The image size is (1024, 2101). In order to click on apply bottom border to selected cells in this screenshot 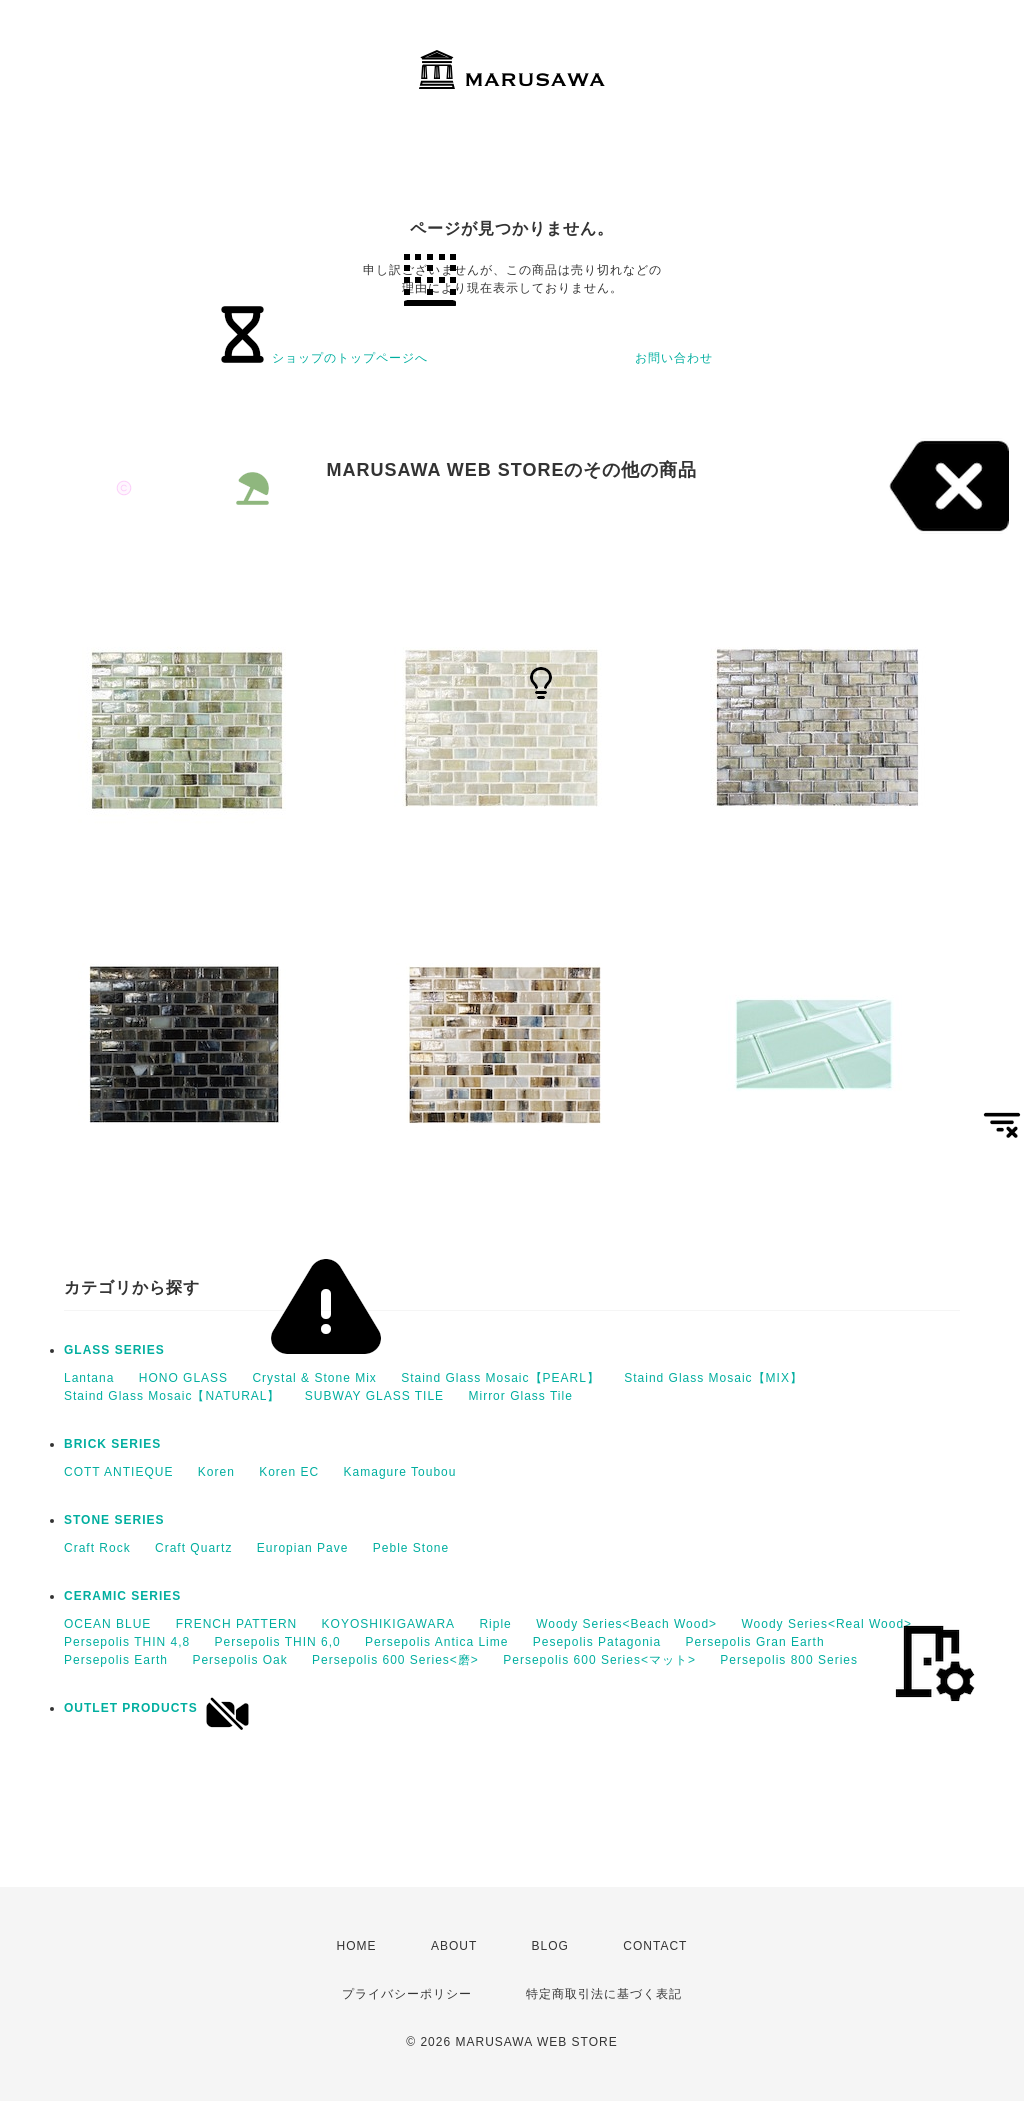, I will do `click(430, 280)`.